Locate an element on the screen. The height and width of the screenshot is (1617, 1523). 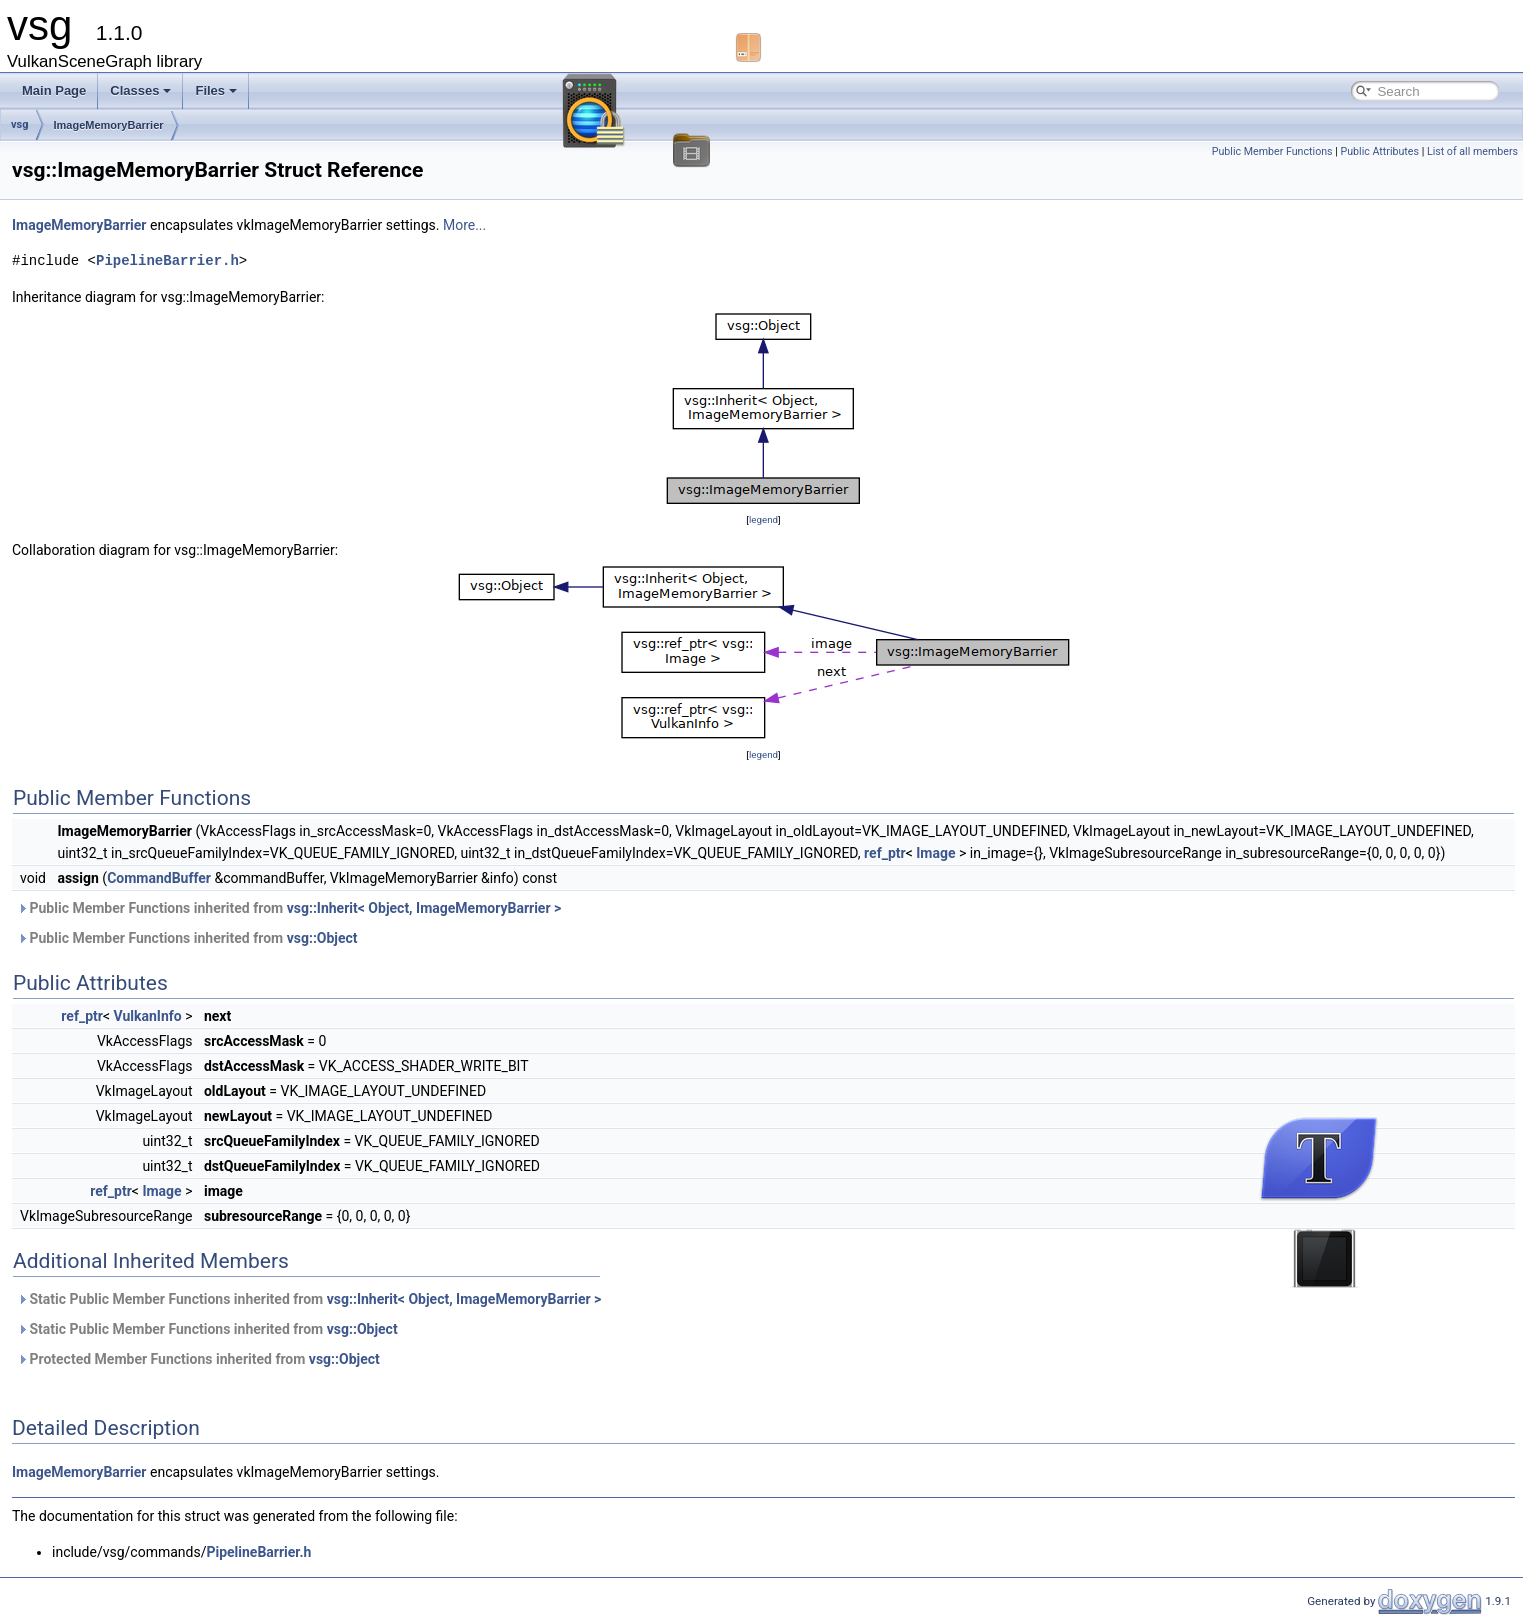
iPod nano device in silver is located at coordinates (1324, 1258).